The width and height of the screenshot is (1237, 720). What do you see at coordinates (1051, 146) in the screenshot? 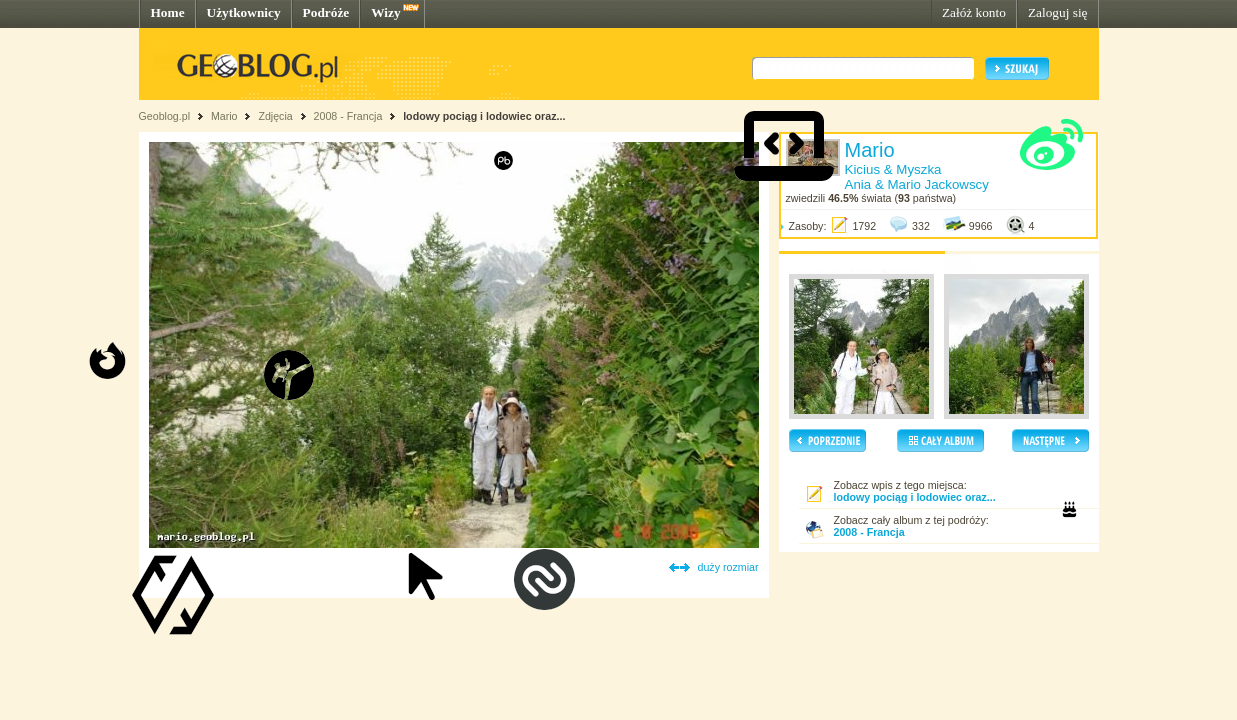
I see `open weibo app` at bounding box center [1051, 146].